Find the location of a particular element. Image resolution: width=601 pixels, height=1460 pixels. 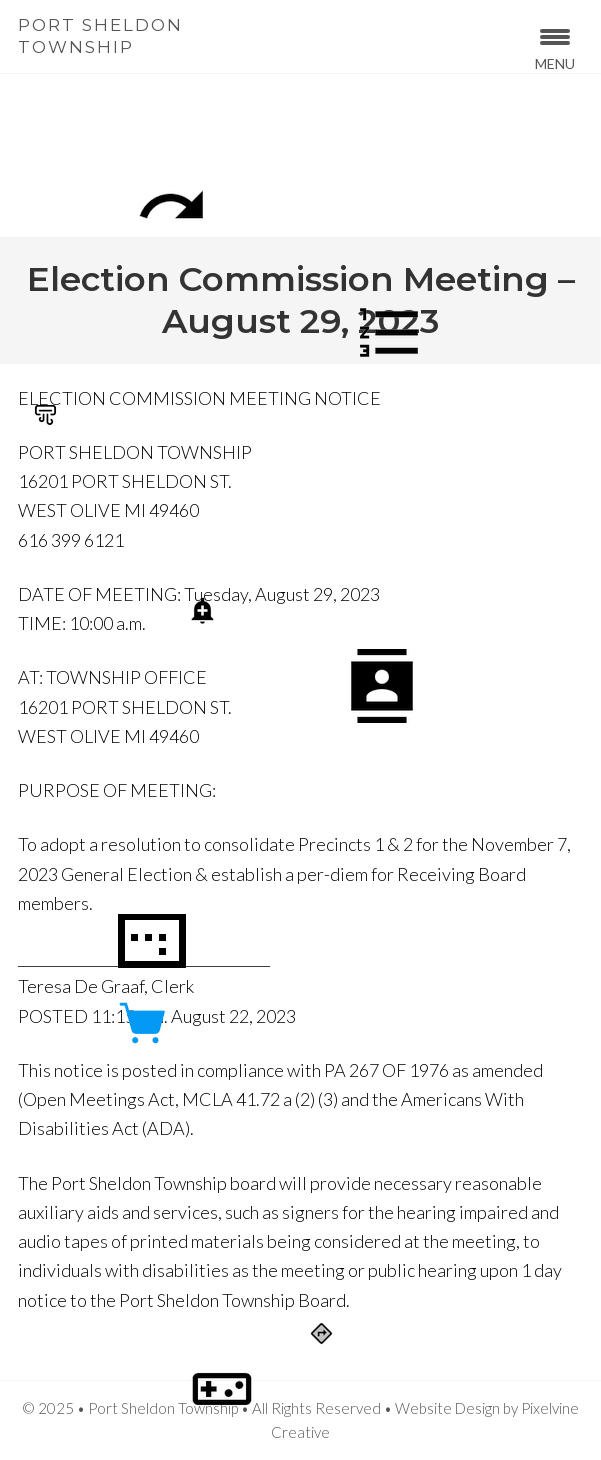

redo the last undone action is located at coordinates (172, 206).